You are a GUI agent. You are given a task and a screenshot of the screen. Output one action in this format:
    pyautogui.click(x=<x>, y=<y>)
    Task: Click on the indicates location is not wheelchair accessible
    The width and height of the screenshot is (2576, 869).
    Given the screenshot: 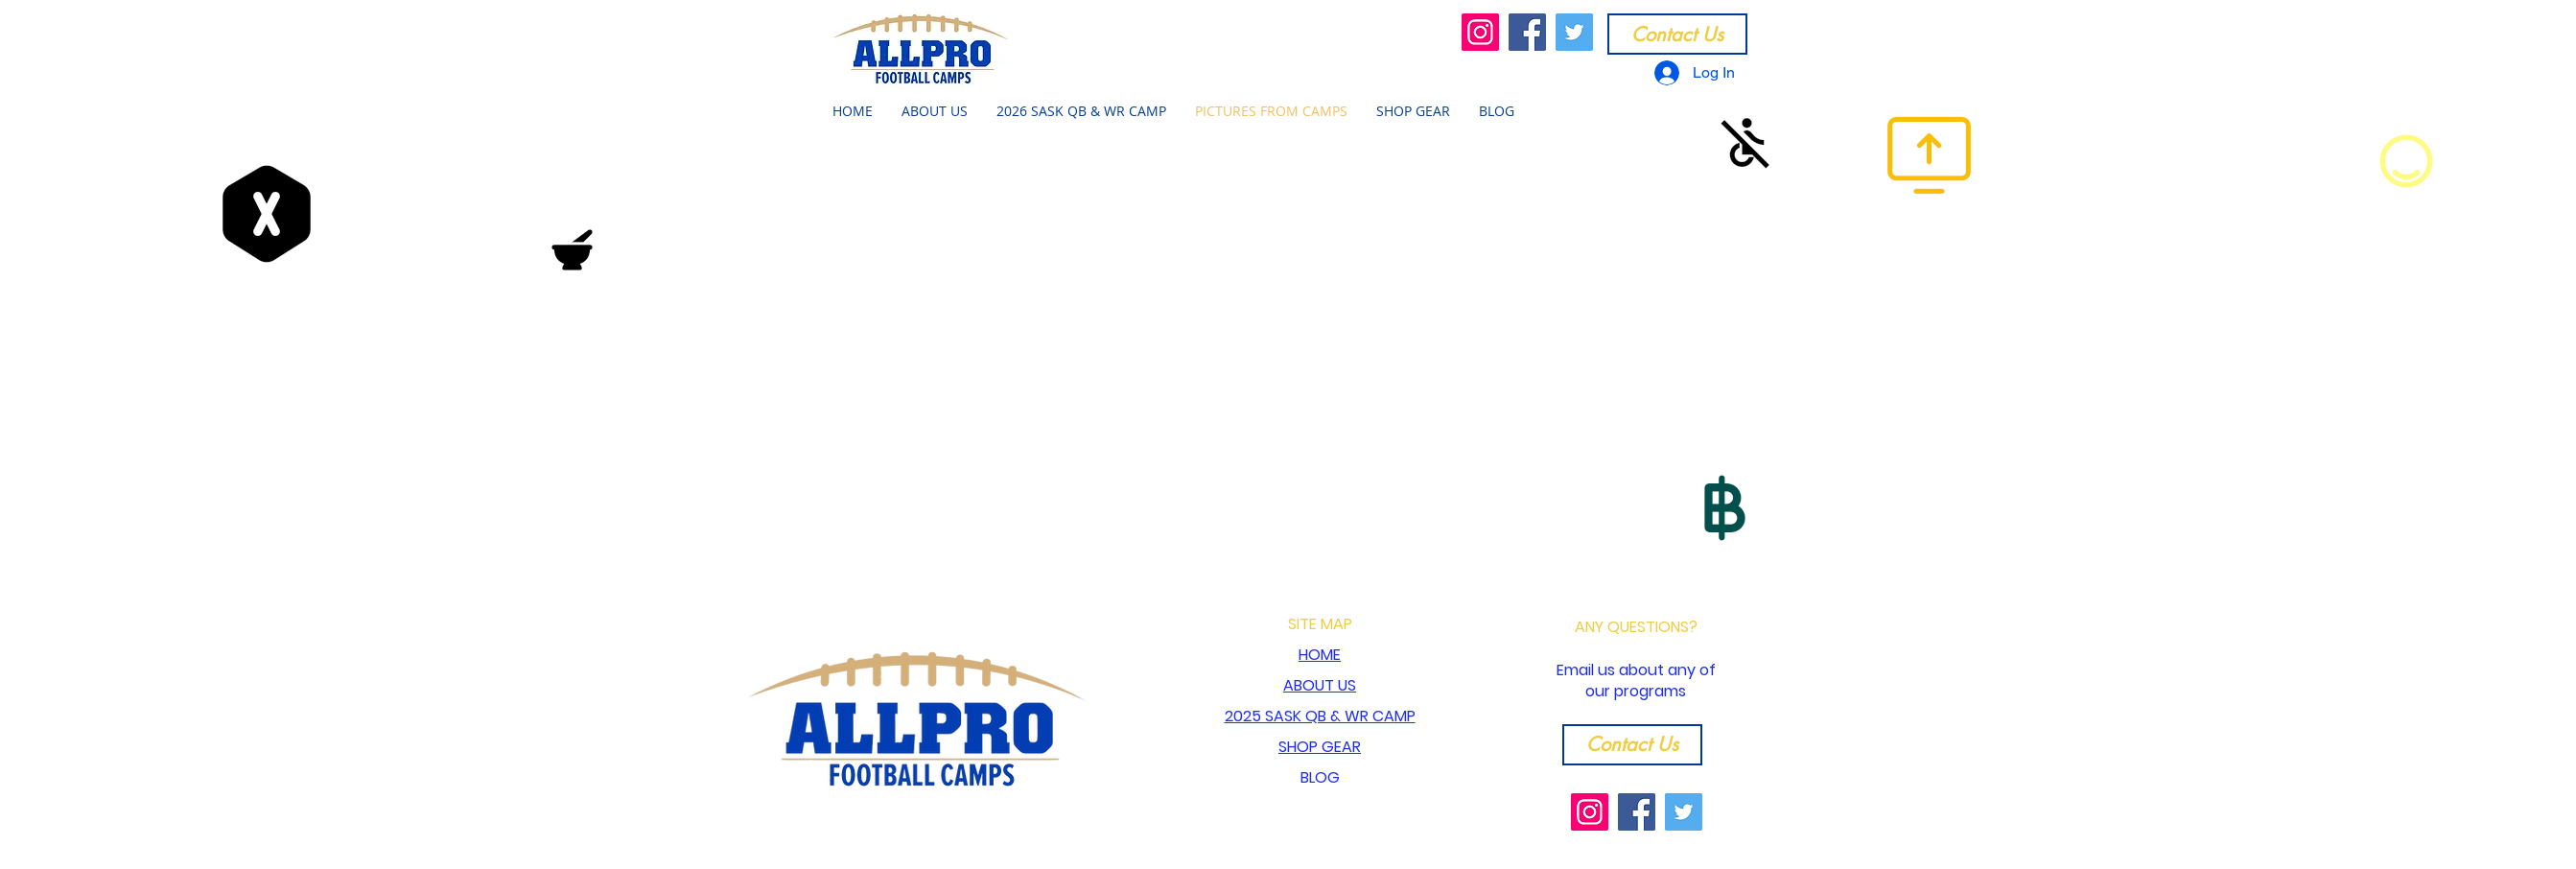 What is the action you would take?
    pyautogui.click(x=1746, y=142)
    